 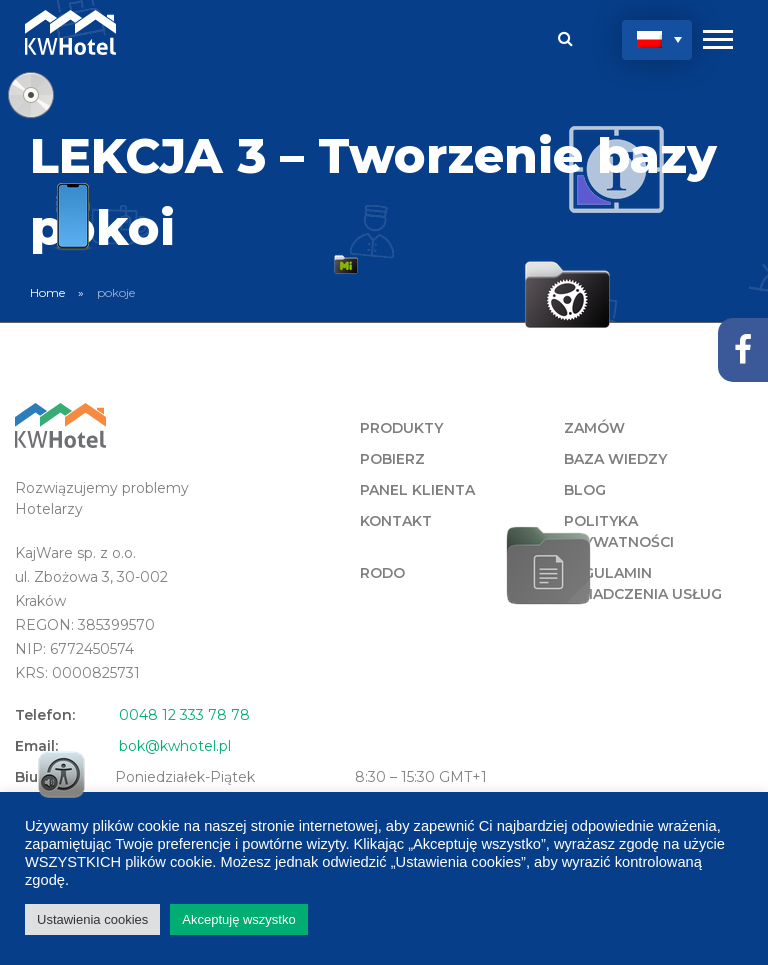 What do you see at coordinates (567, 297) in the screenshot?
I see `open actix web framework project folder` at bounding box center [567, 297].